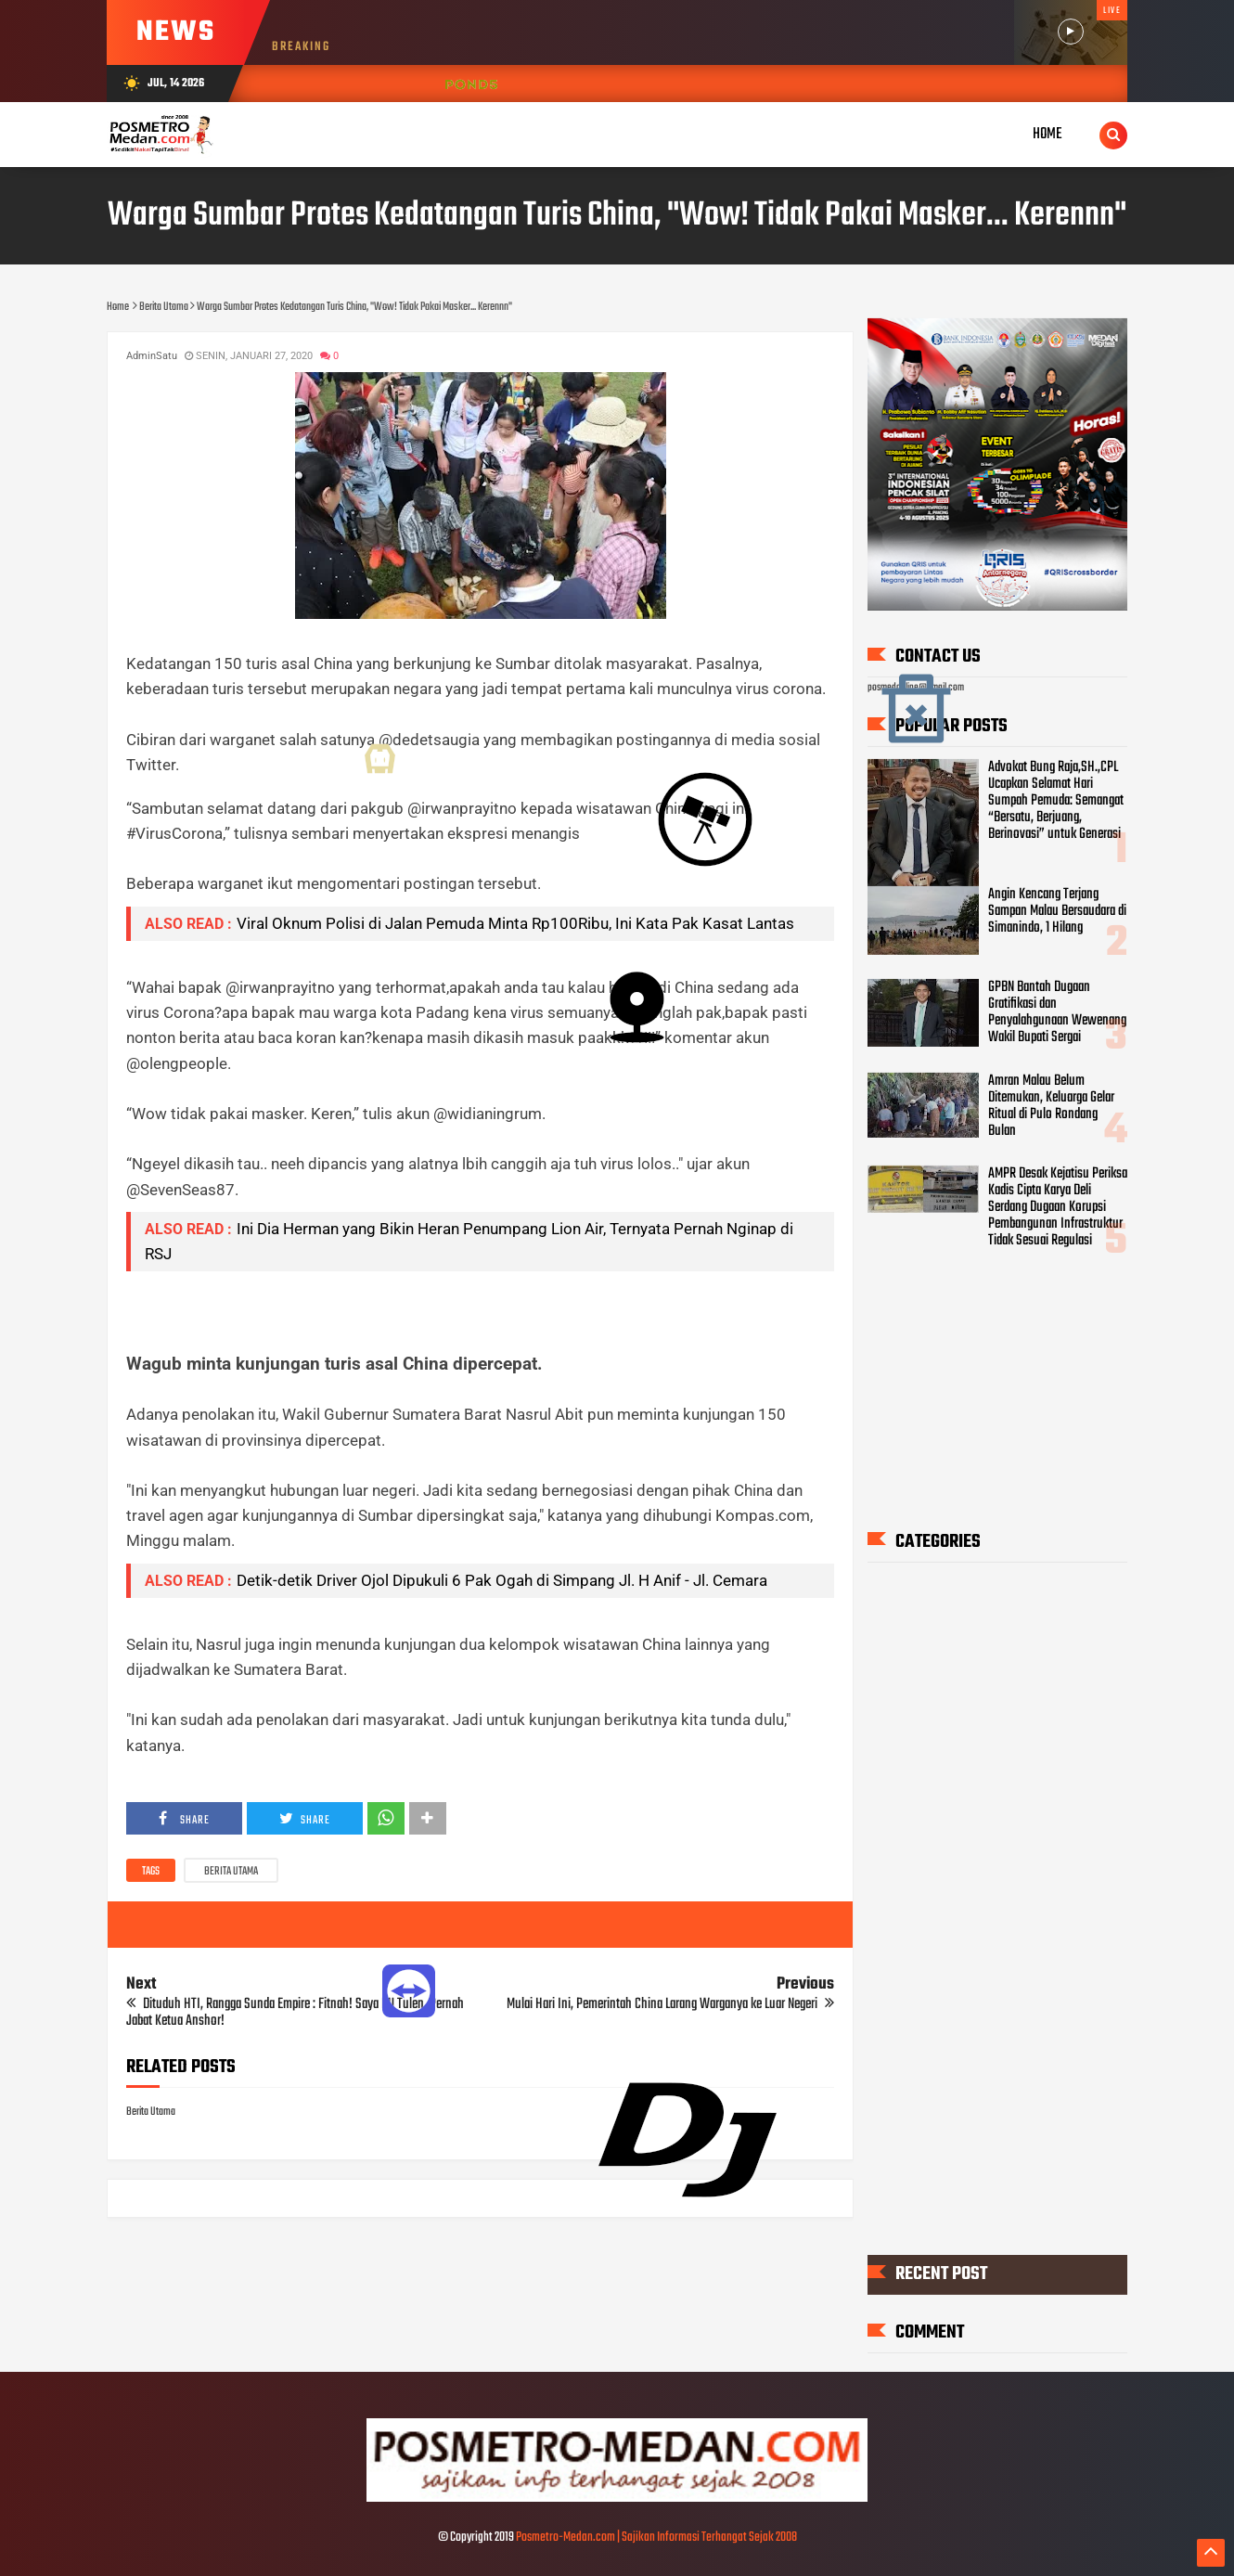 The width and height of the screenshot is (1234, 2576). Describe the element at coordinates (379, 758) in the screenshot. I see `apache cordova framework logo` at that location.